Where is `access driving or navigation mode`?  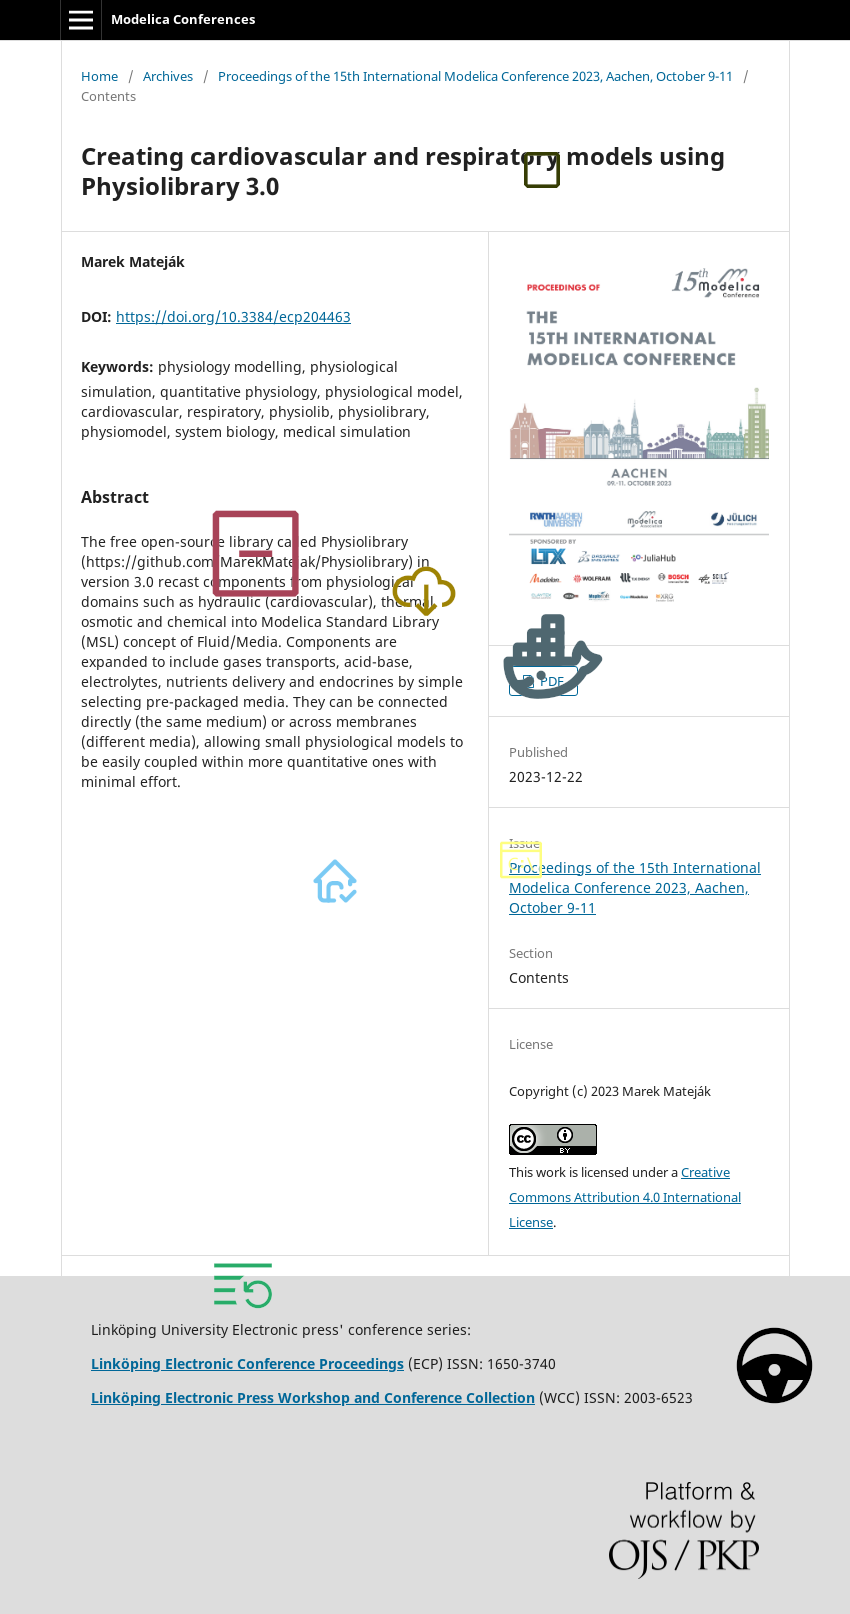 access driving or navigation mode is located at coordinates (774, 1365).